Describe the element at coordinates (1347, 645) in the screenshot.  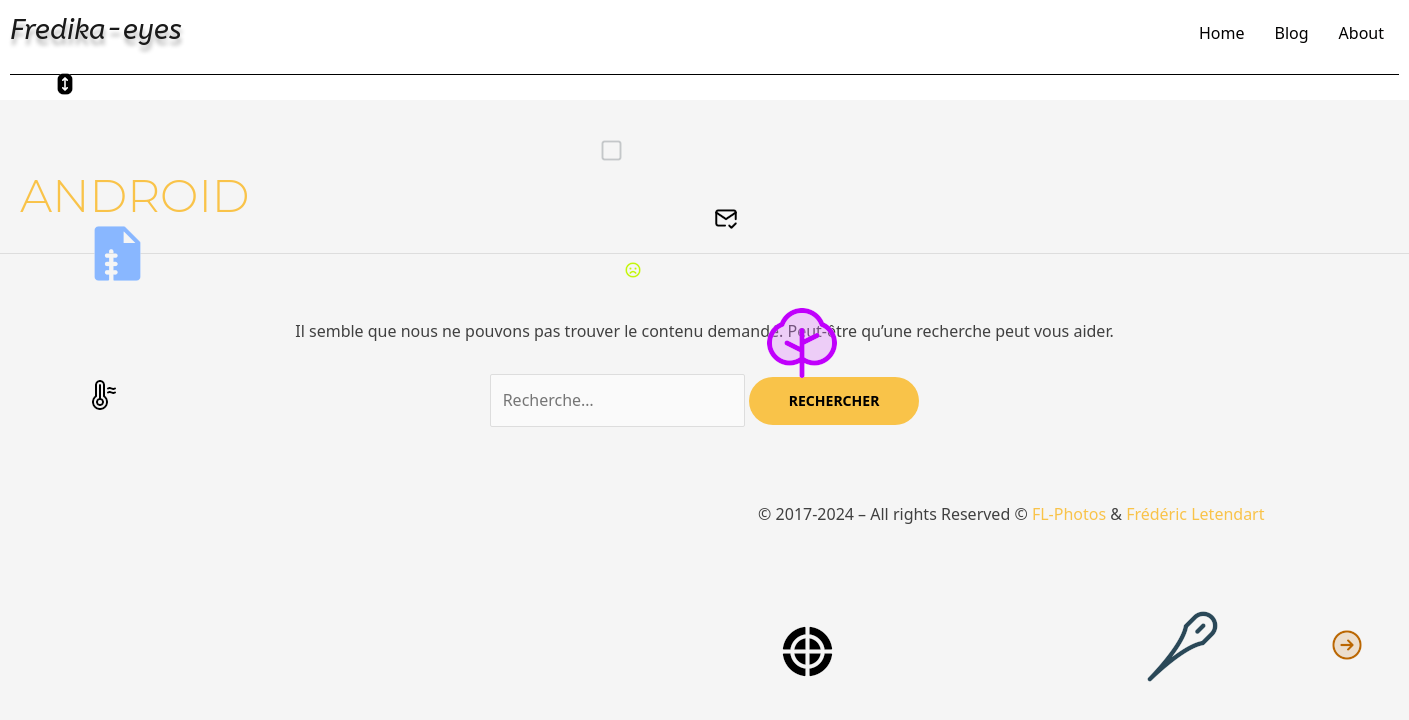
I see `proceed to the next step` at that location.